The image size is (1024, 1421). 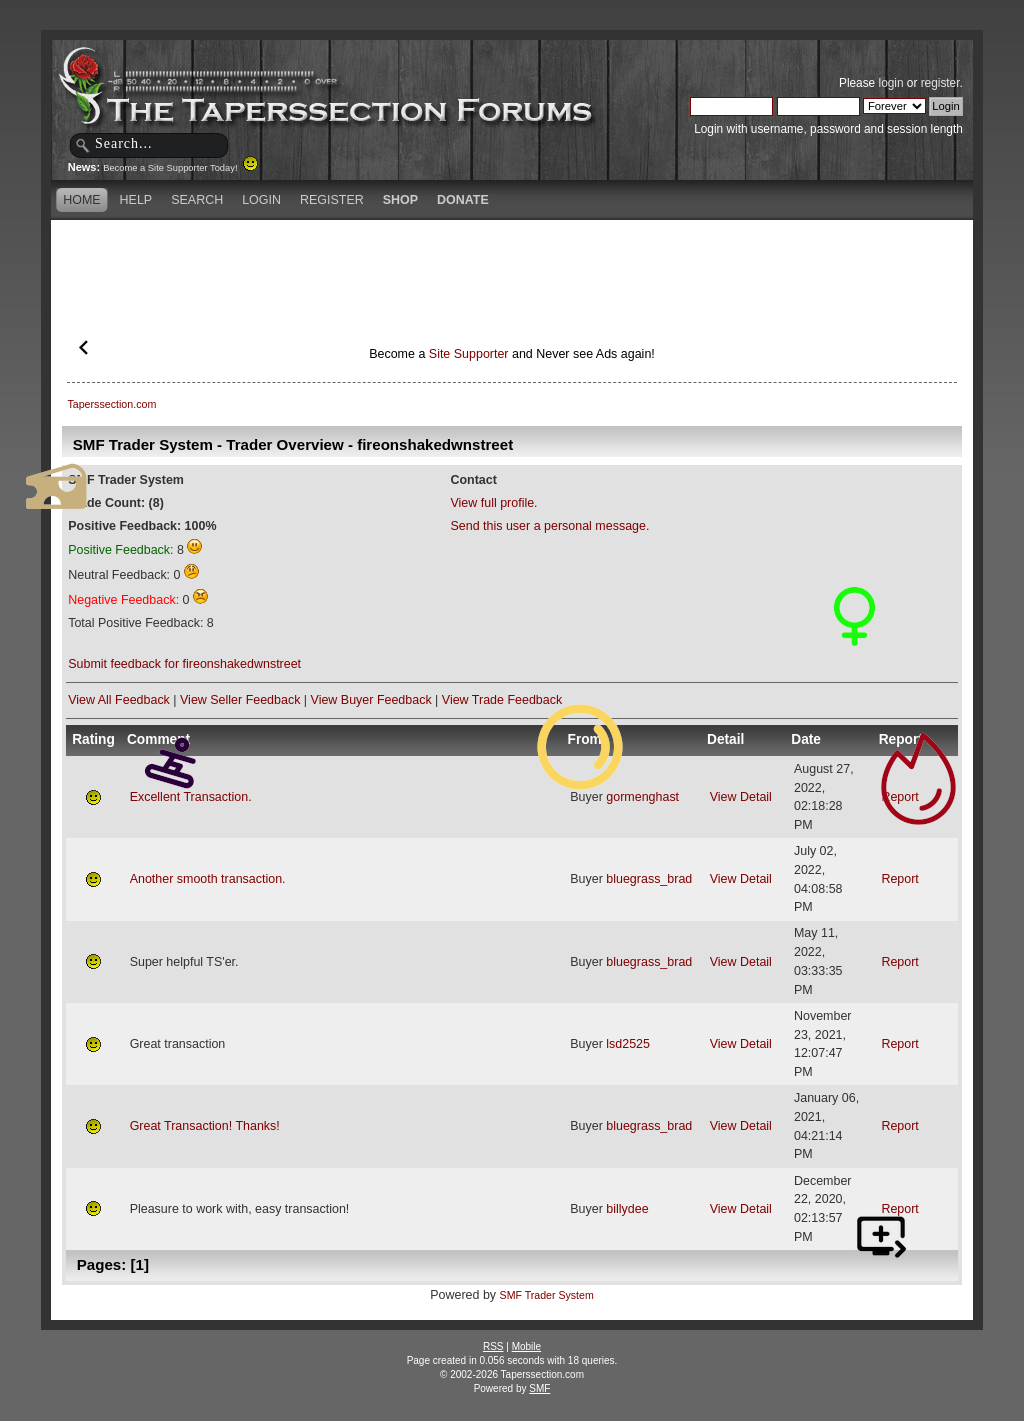 I want to click on go back to the previous screen, so click(x=83, y=347).